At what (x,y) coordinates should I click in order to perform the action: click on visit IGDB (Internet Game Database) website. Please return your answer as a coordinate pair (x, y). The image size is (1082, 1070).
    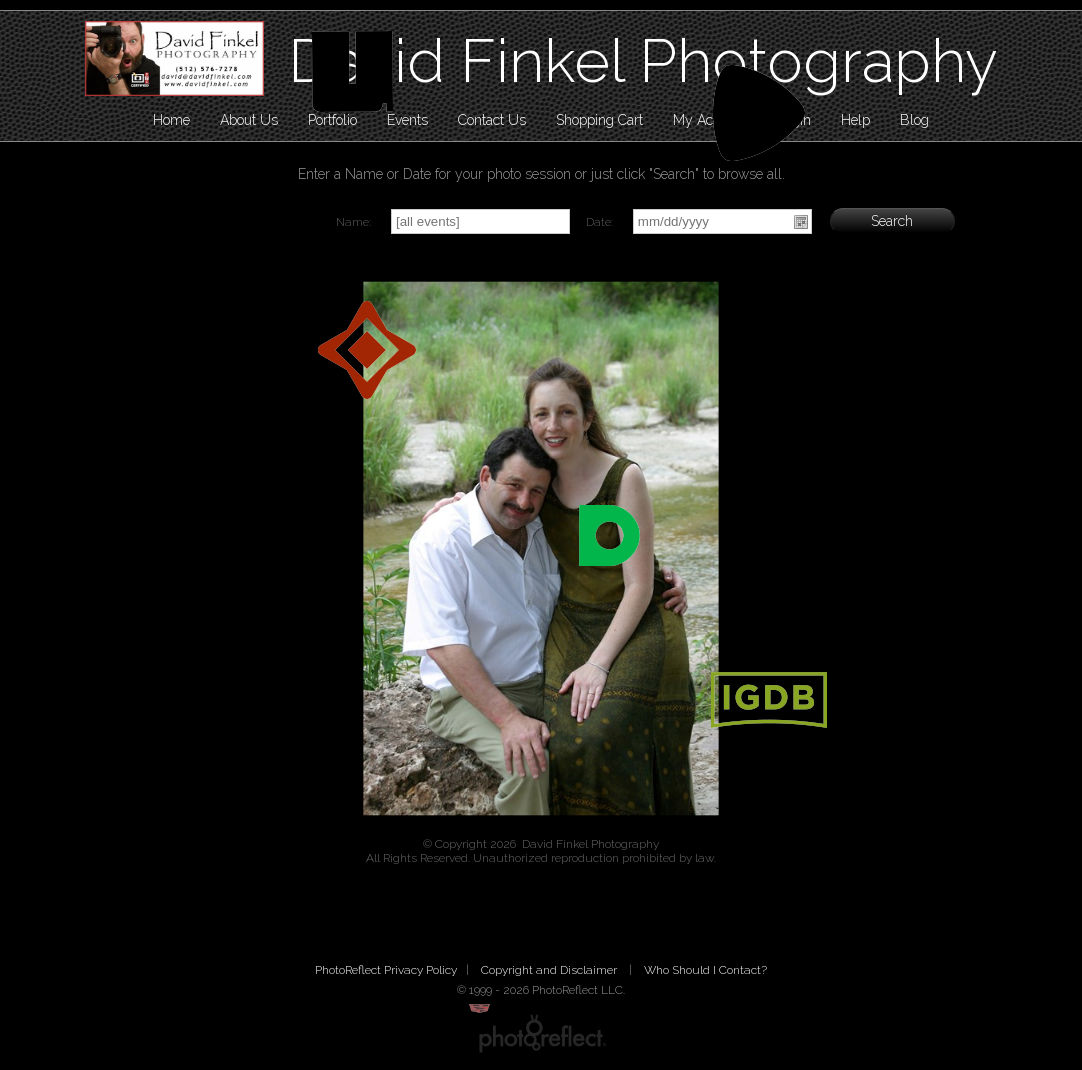
    Looking at the image, I should click on (769, 700).